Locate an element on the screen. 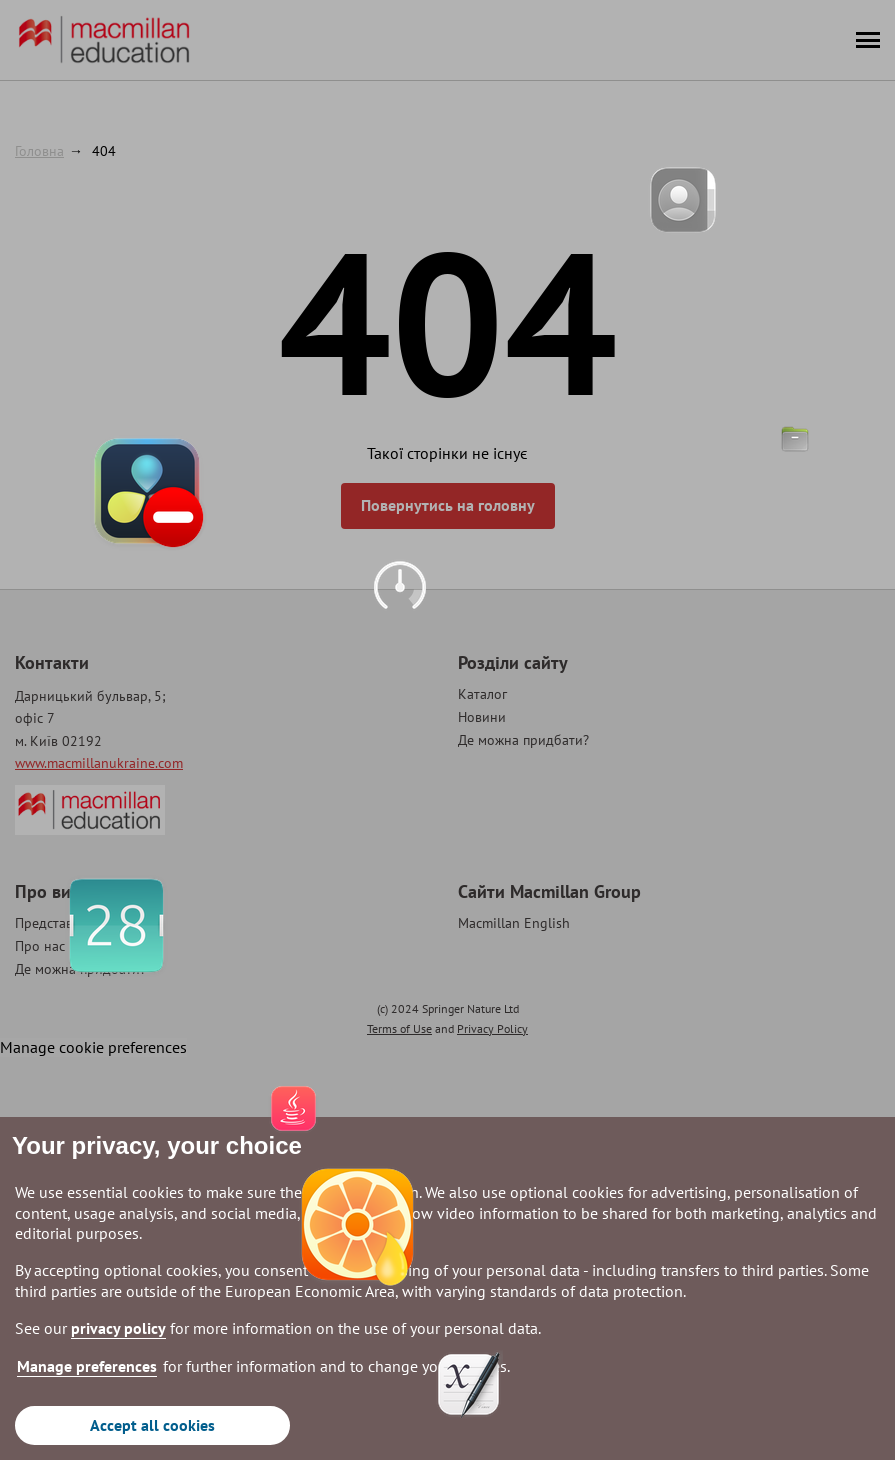  uninstall DaVinci Resolve application is located at coordinates (147, 491).